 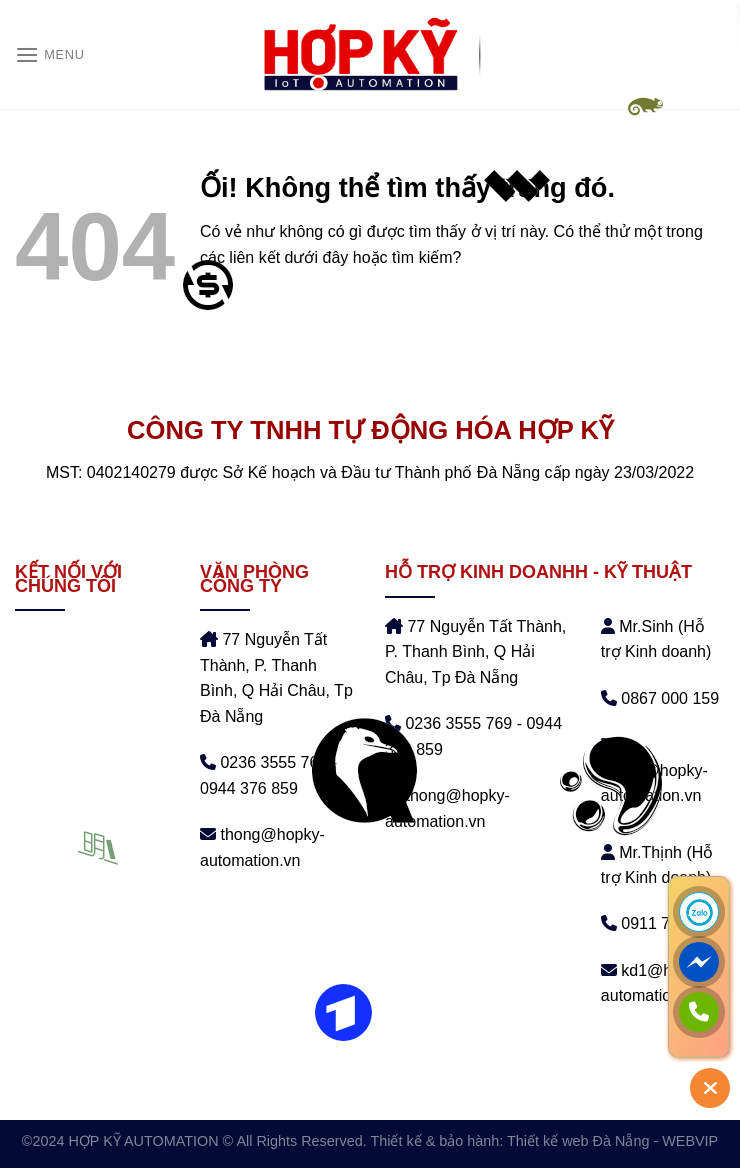 I want to click on mercurial version control system logo, so click(x=611, y=786).